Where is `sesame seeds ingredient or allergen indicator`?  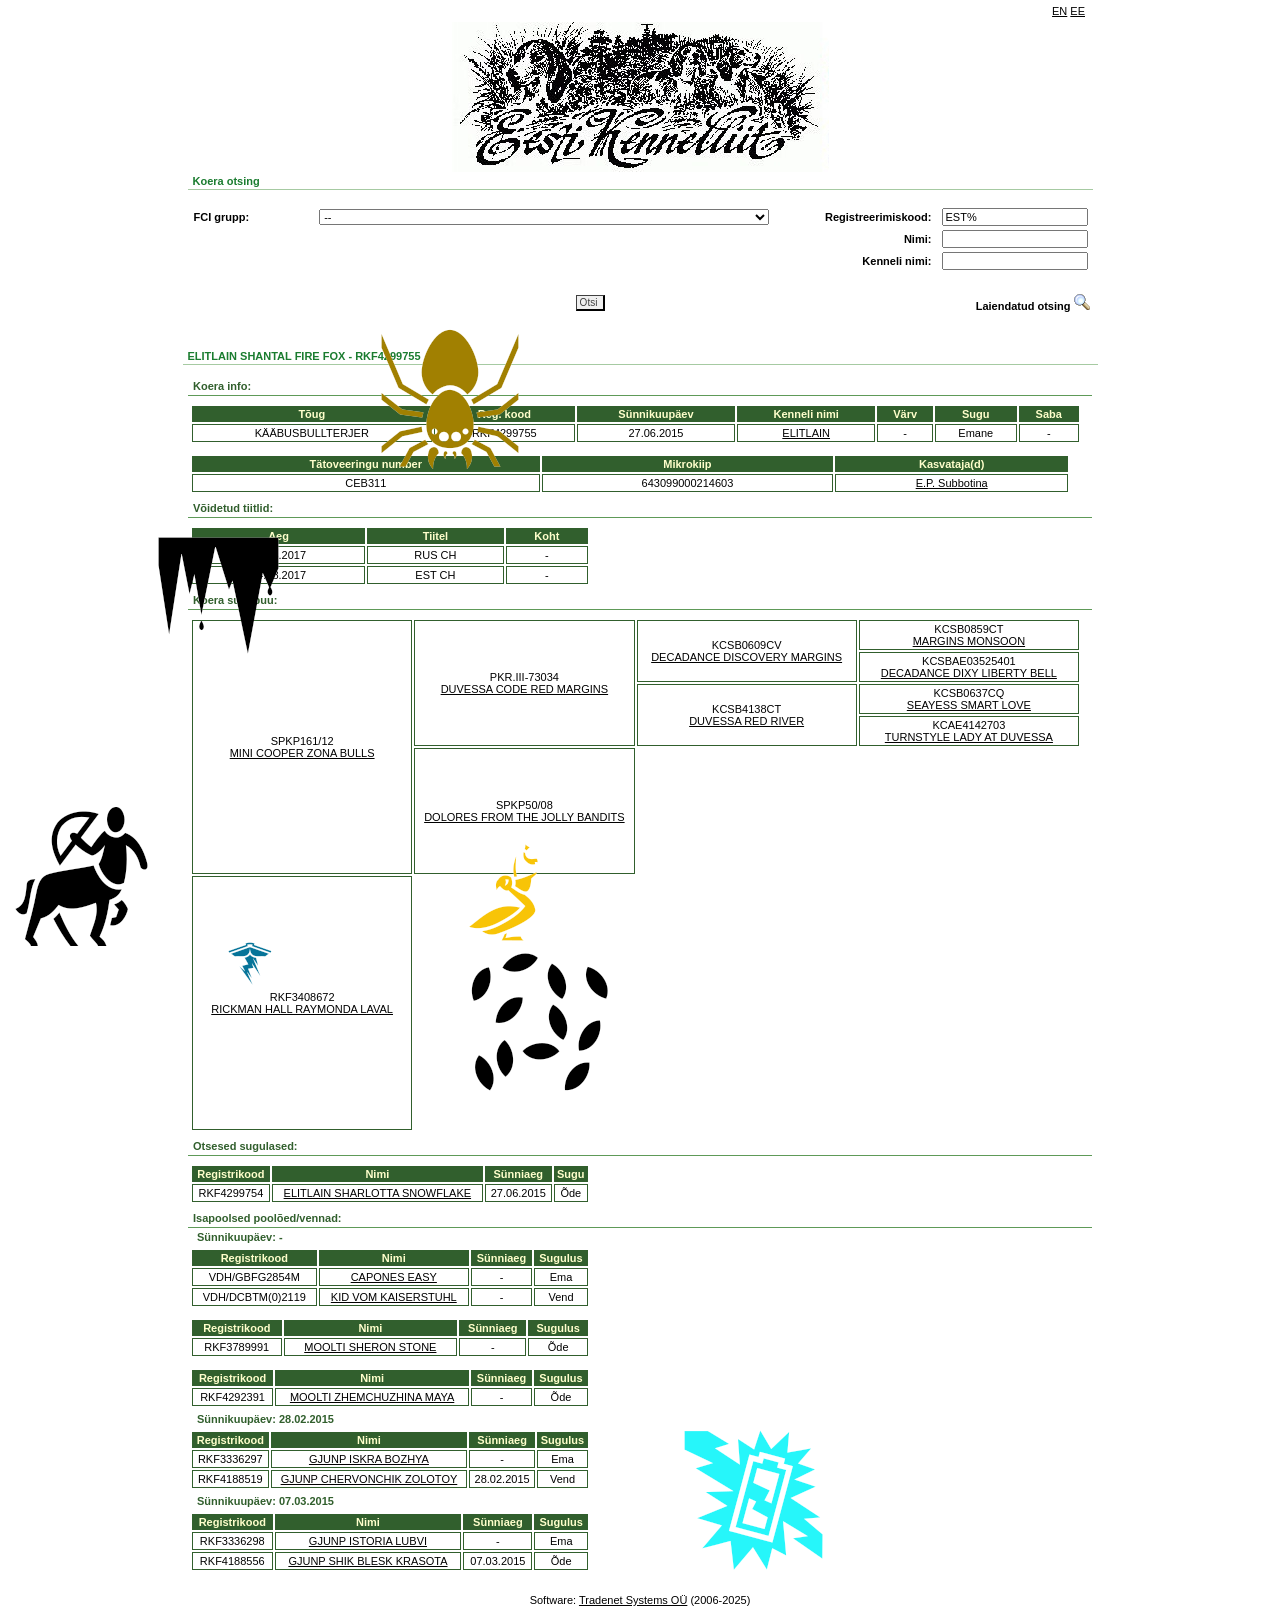
sesame seeds ingredient or allergen indicator is located at coordinates (539, 1022).